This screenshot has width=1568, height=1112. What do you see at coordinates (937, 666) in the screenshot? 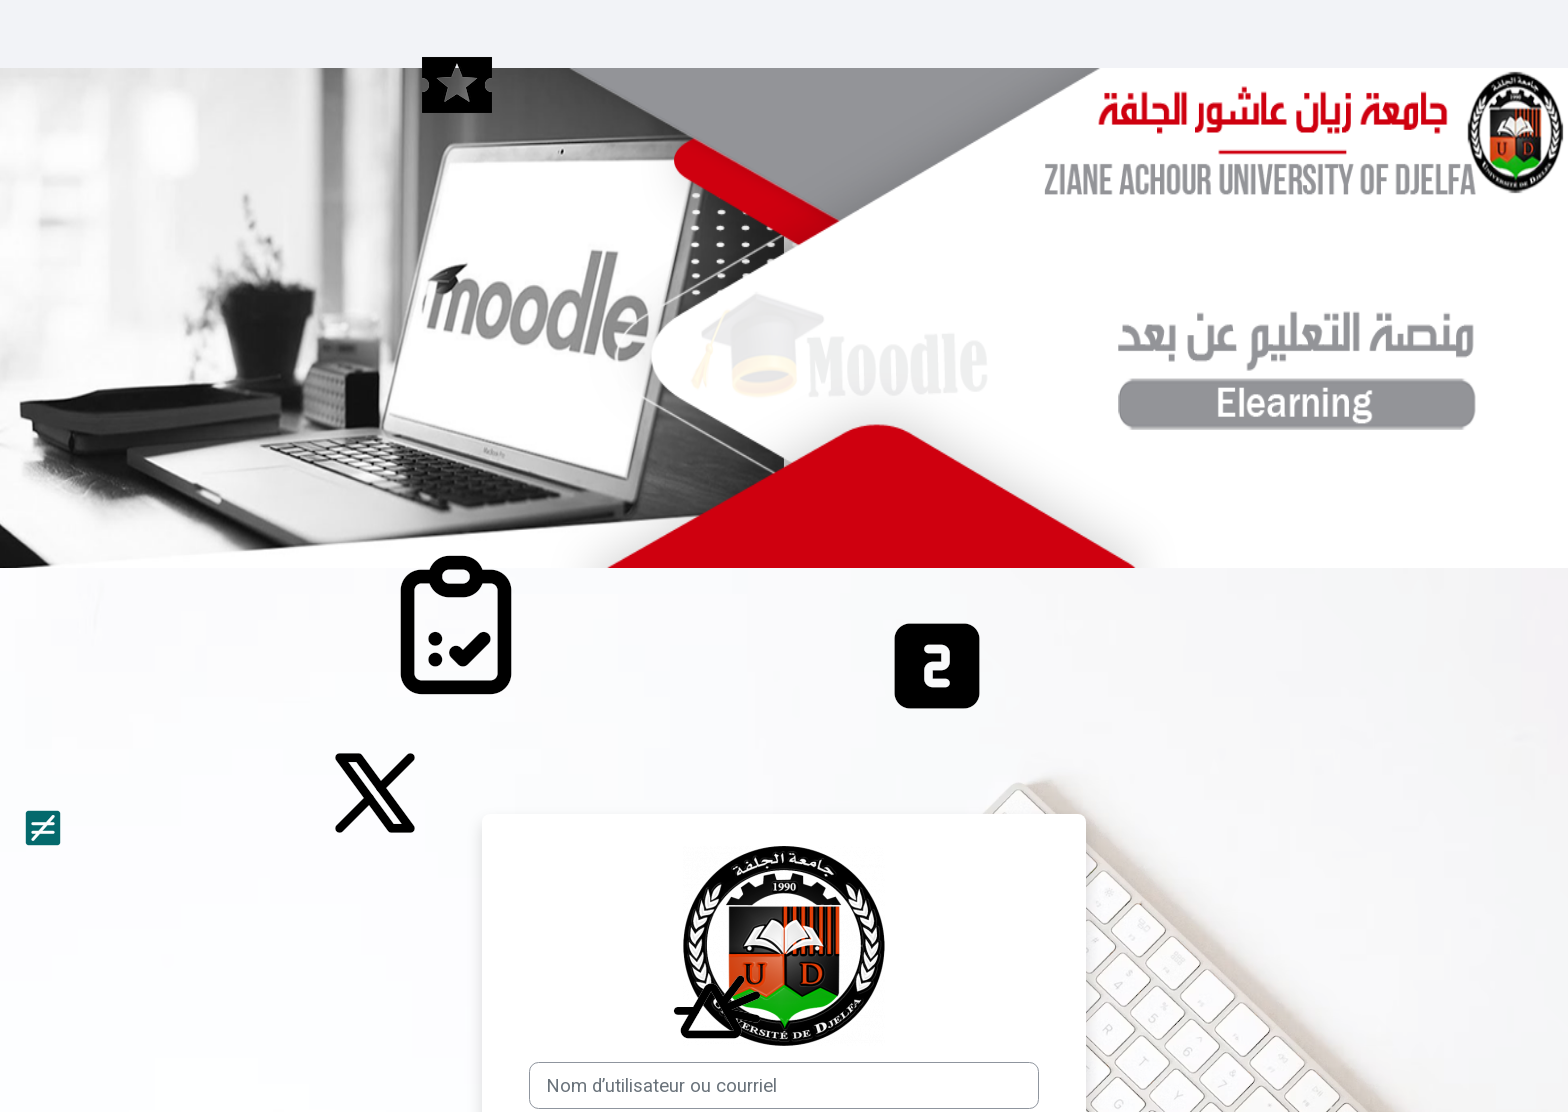
I see `select option 2 in a numbered list` at bounding box center [937, 666].